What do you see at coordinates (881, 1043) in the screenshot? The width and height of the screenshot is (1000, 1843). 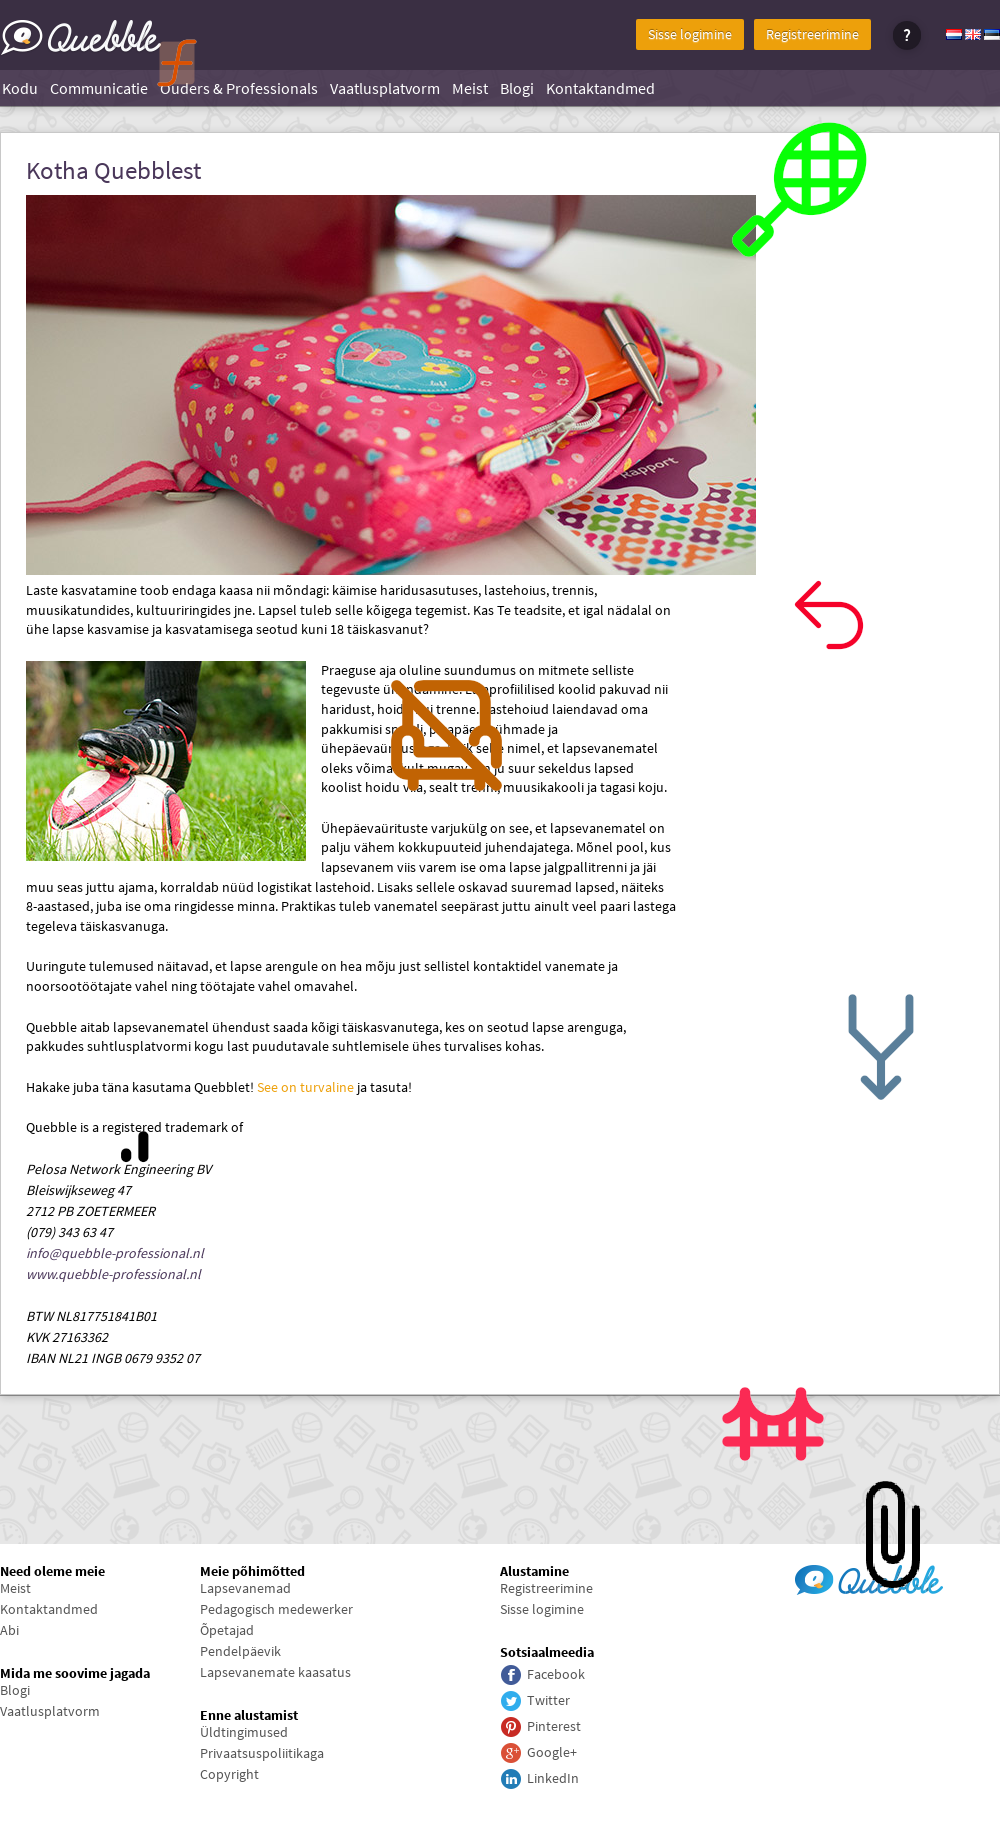 I see `merge selected items or branches` at bounding box center [881, 1043].